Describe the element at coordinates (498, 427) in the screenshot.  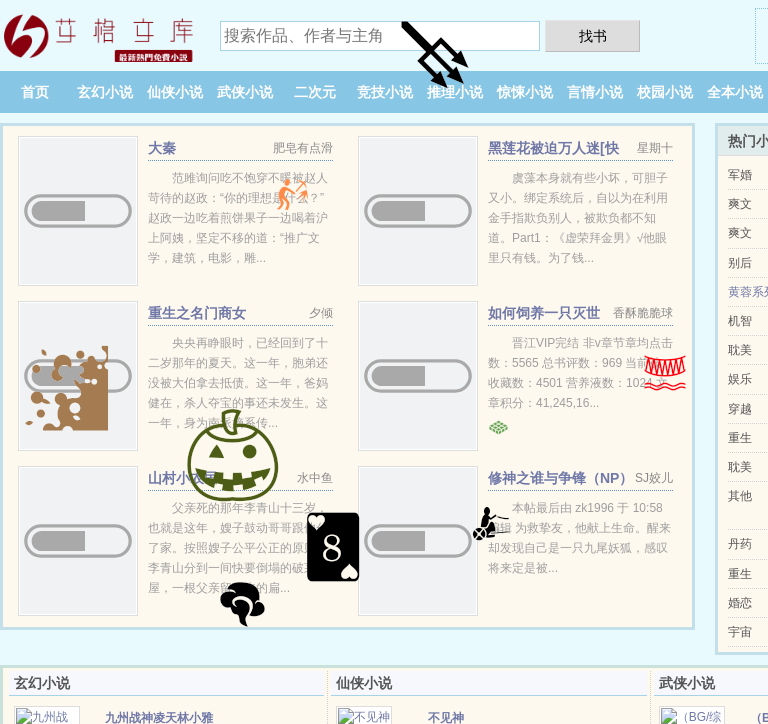
I see `select or place a platform tile` at that location.